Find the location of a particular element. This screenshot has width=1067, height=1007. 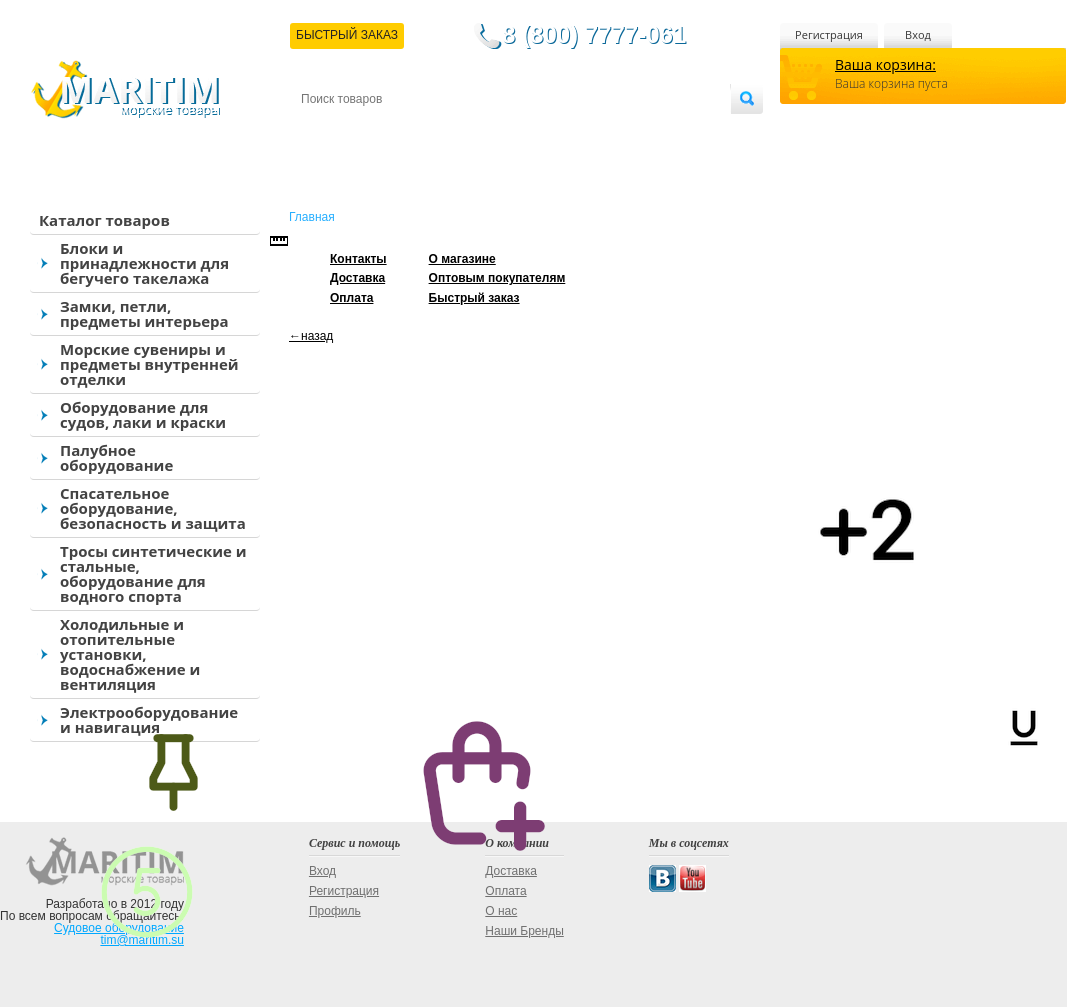

apply underline formatting to selected text is located at coordinates (1024, 728).